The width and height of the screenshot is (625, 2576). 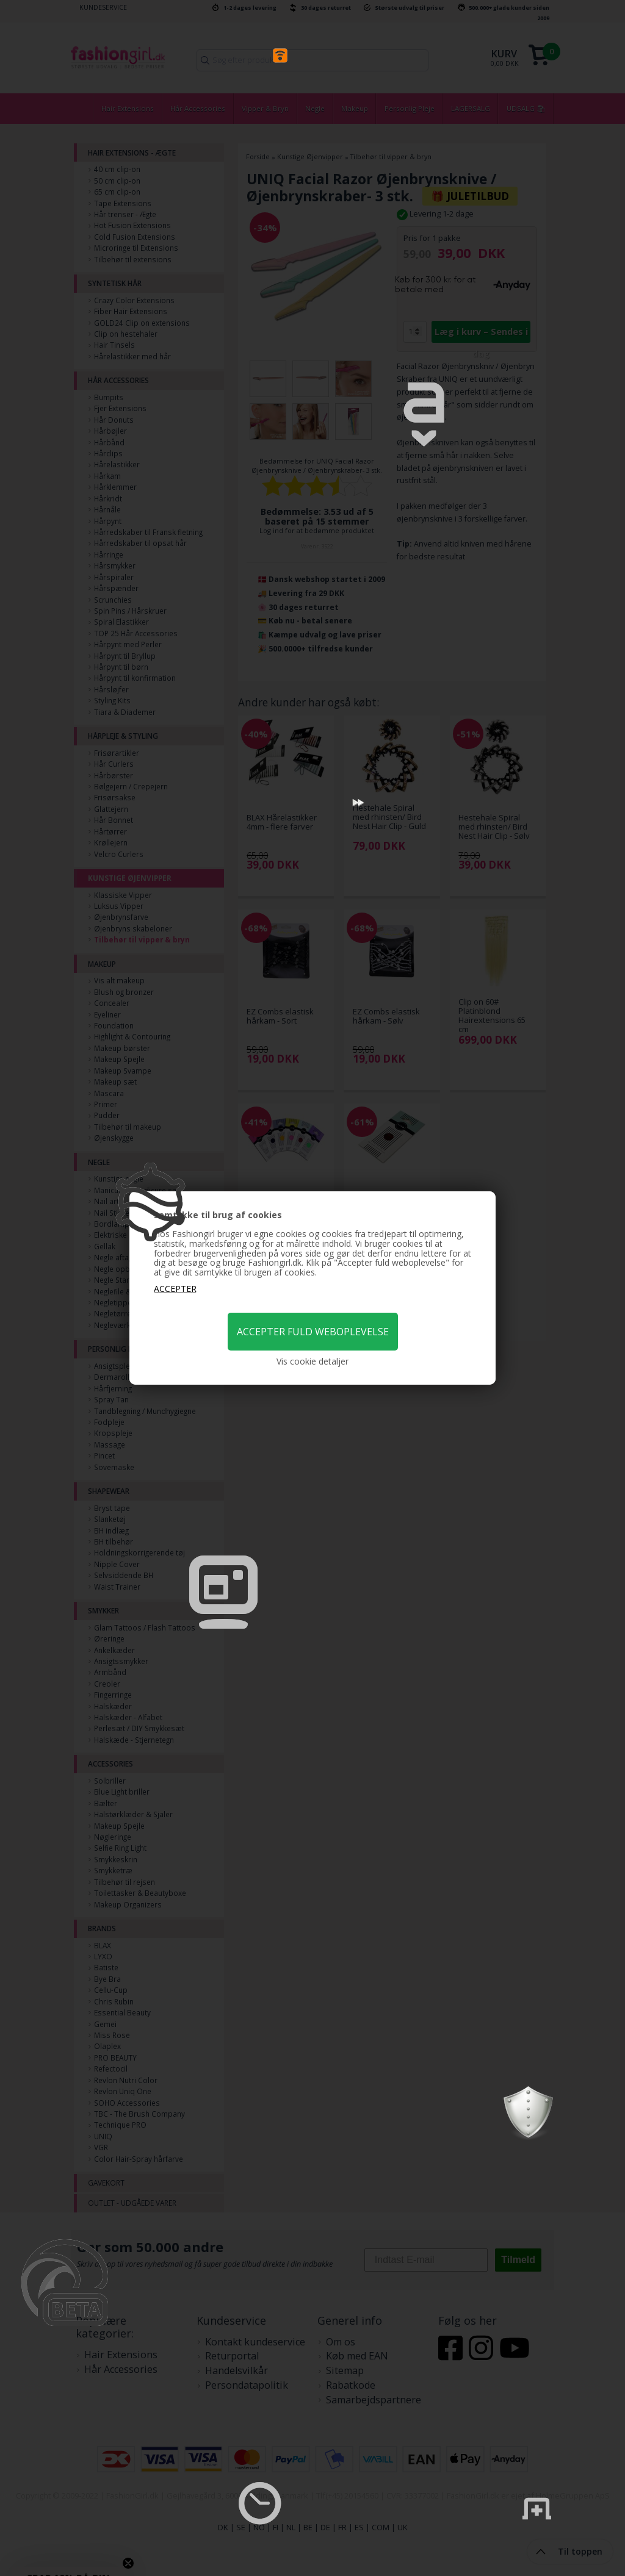 What do you see at coordinates (280, 56) in the screenshot?
I see `indicates hotspot or tethering is active` at bounding box center [280, 56].